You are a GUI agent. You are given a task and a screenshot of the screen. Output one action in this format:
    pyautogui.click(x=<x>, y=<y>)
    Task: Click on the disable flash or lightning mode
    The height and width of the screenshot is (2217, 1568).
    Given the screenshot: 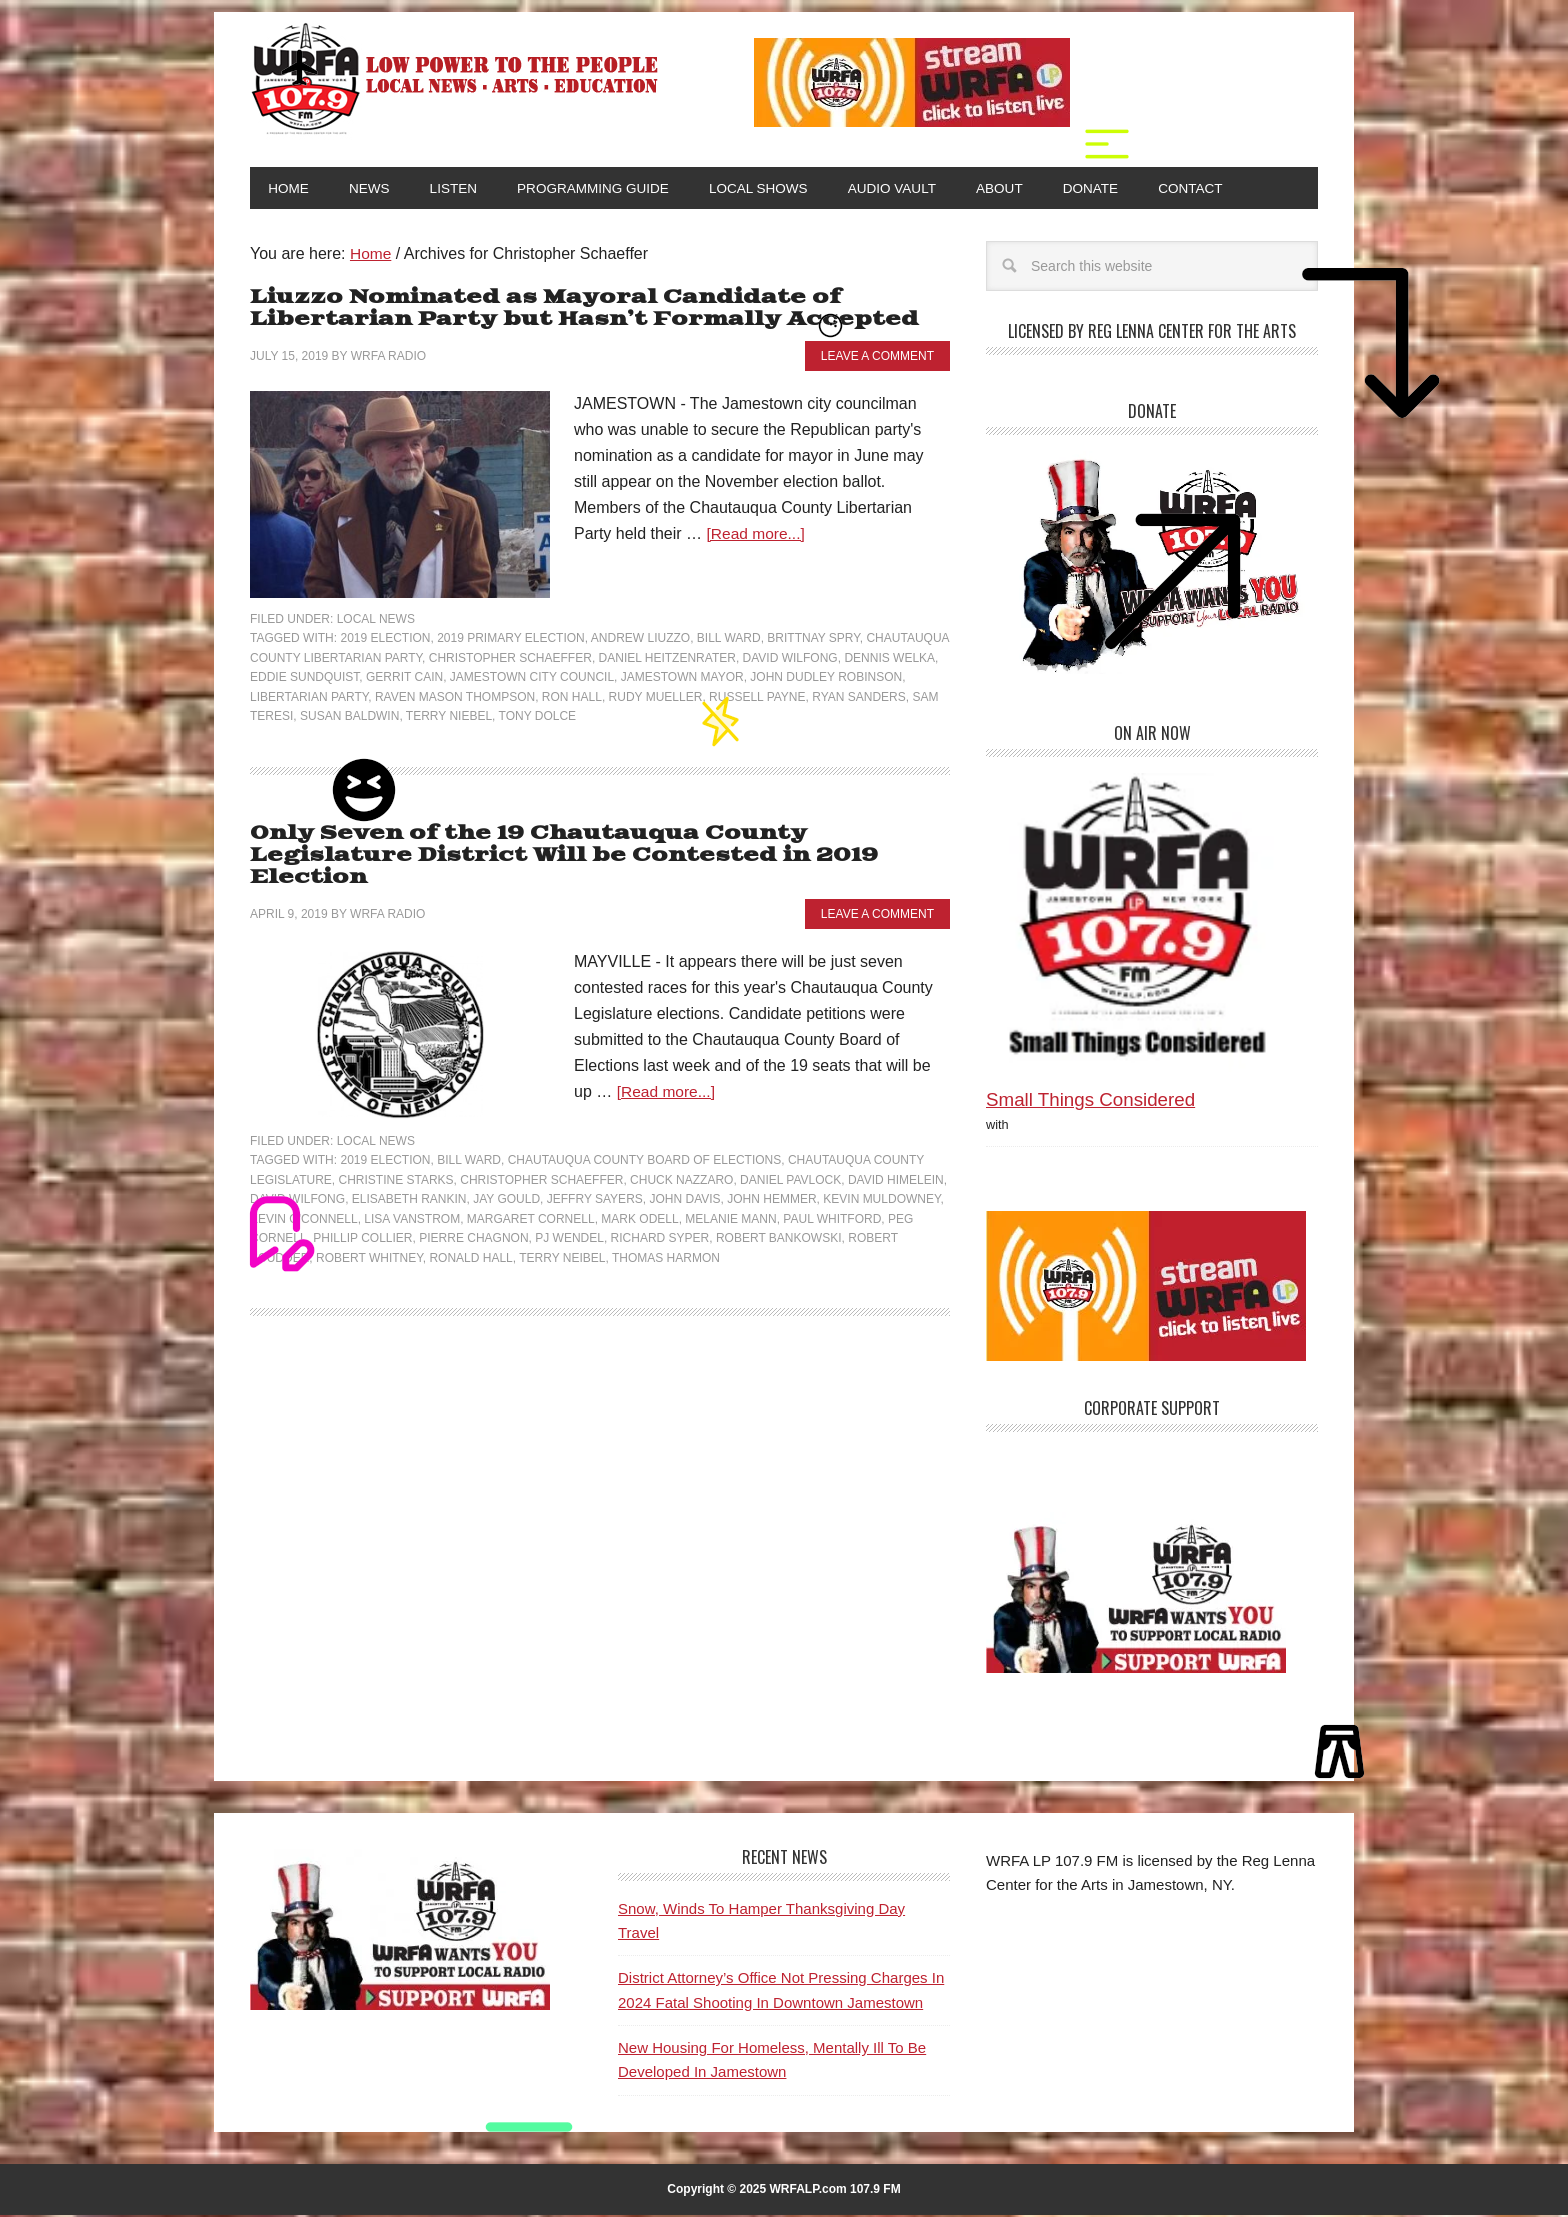 What is the action you would take?
    pyautogui.click(x=720, y=721)
    